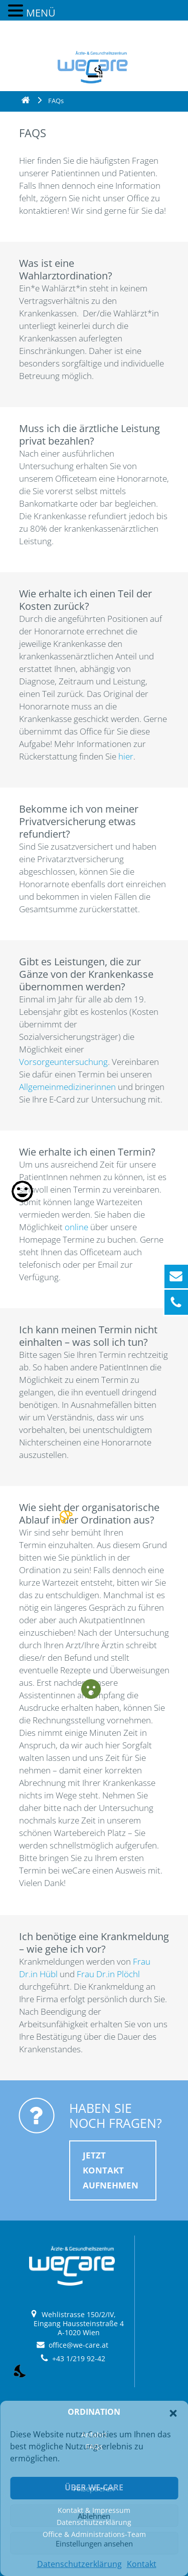 Image resolution: width=188 pixels, height=2576 pixels. I want to click on indicates surprising or unexpected content, so click(91, 1689).